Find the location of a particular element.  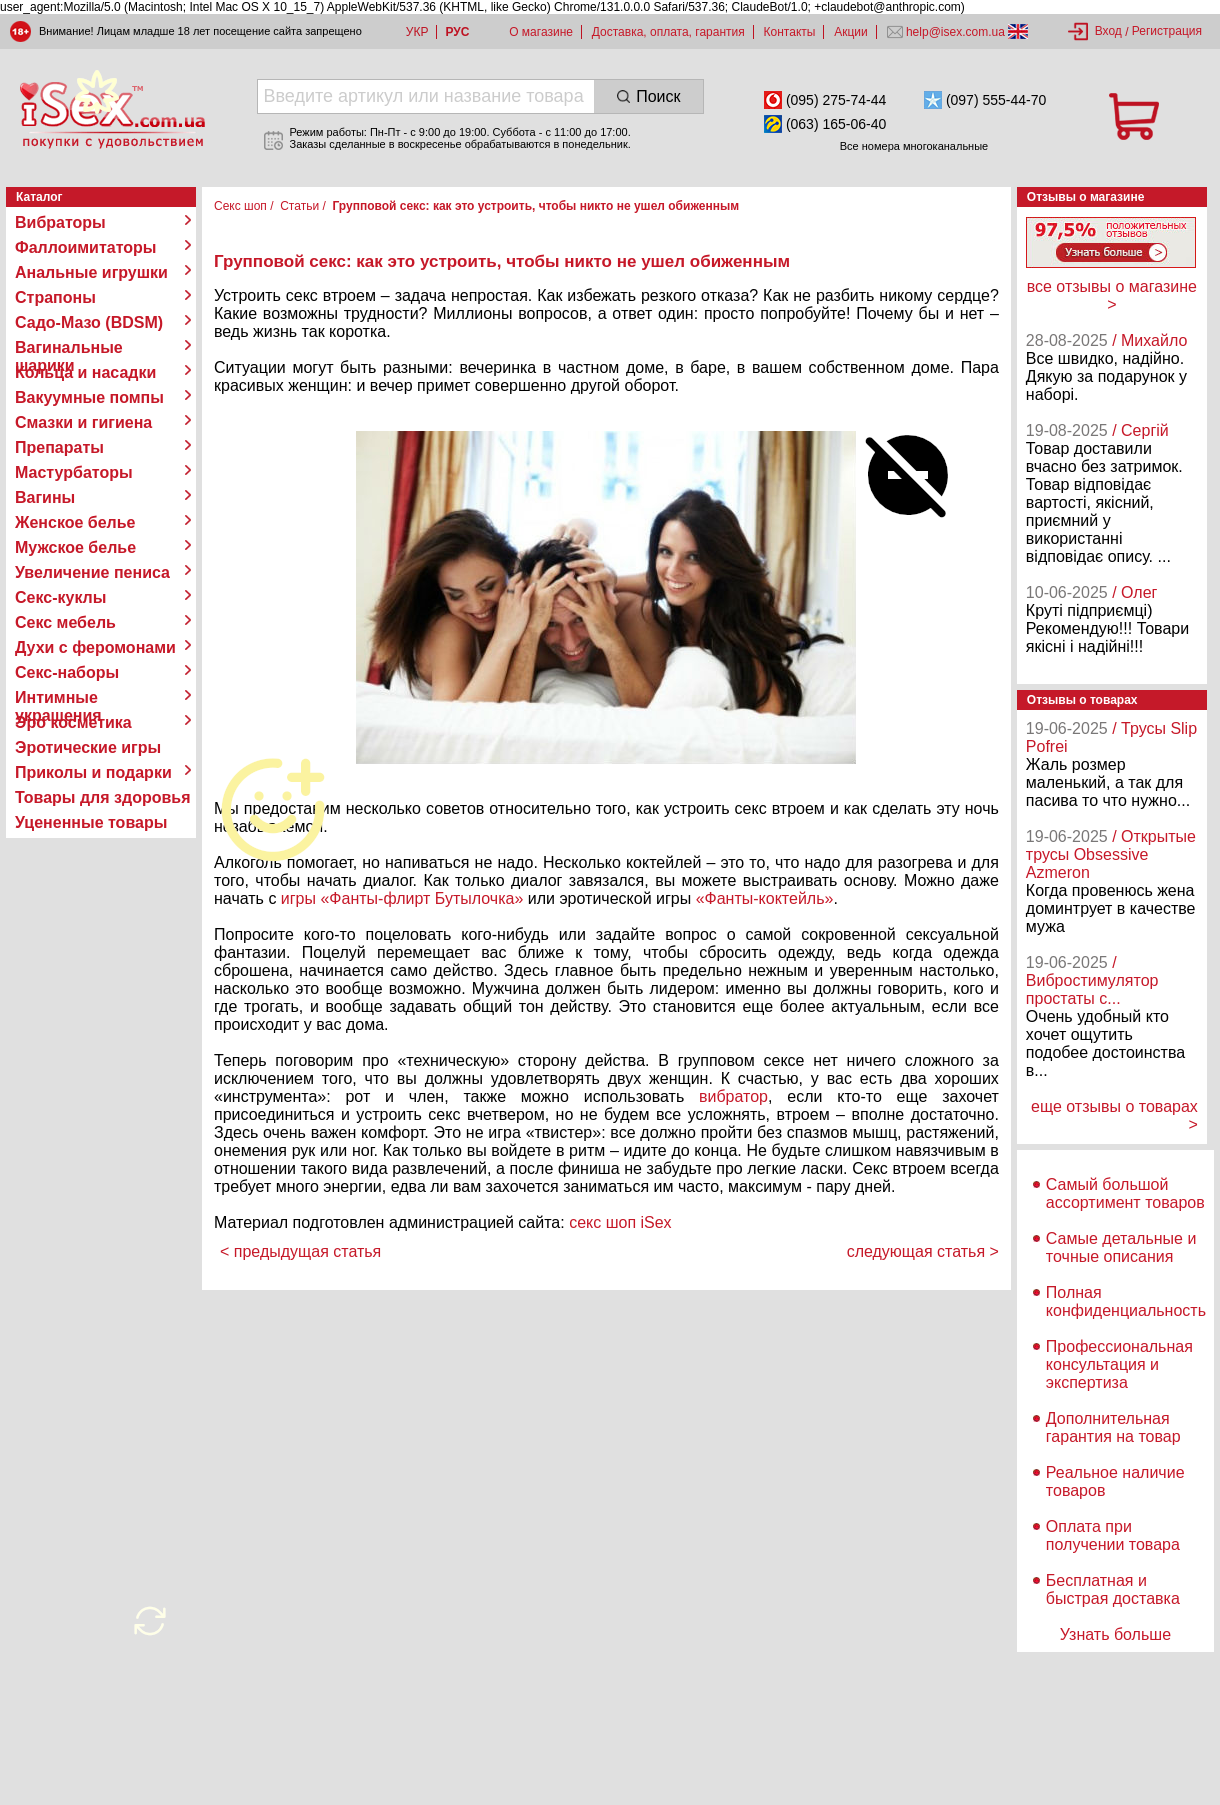

disable do not disturb mode is located at coordinates (908, 475).